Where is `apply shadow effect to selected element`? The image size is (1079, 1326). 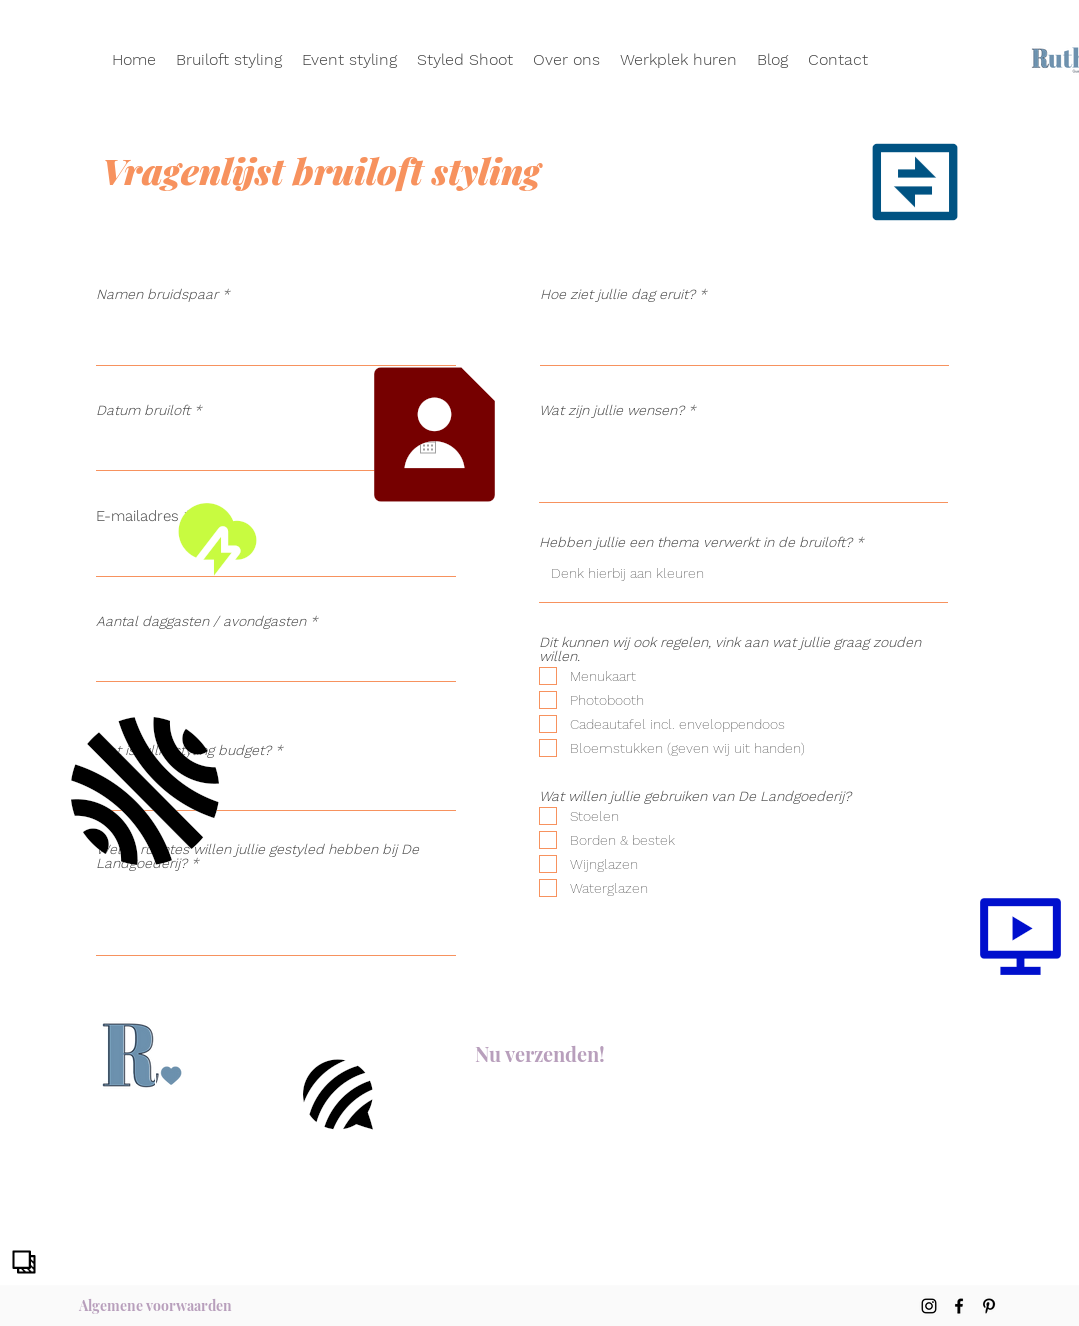
apply shadow effect to selected element is located at coordinates (24, 1262).